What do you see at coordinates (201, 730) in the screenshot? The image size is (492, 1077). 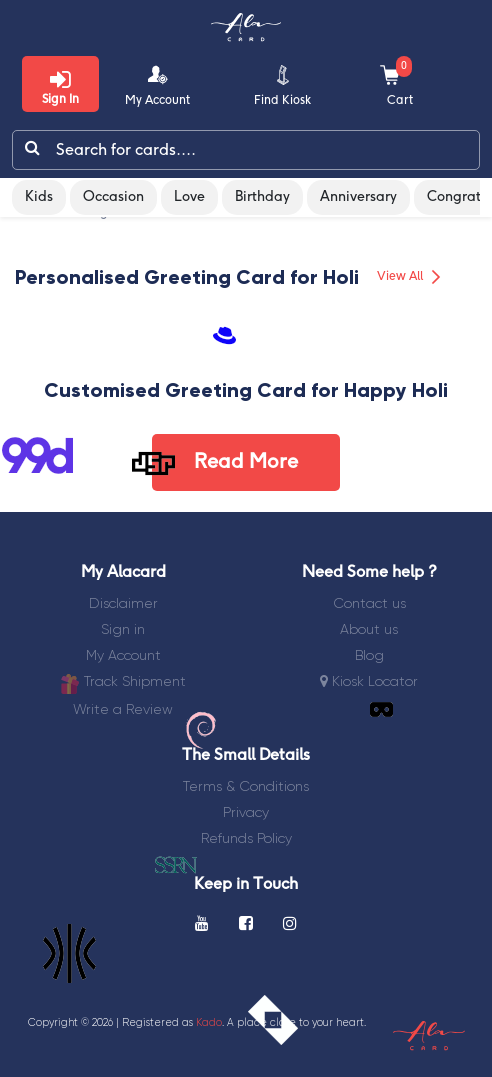 I see `debian linux operating system logo` at bounding box center [201, 730].